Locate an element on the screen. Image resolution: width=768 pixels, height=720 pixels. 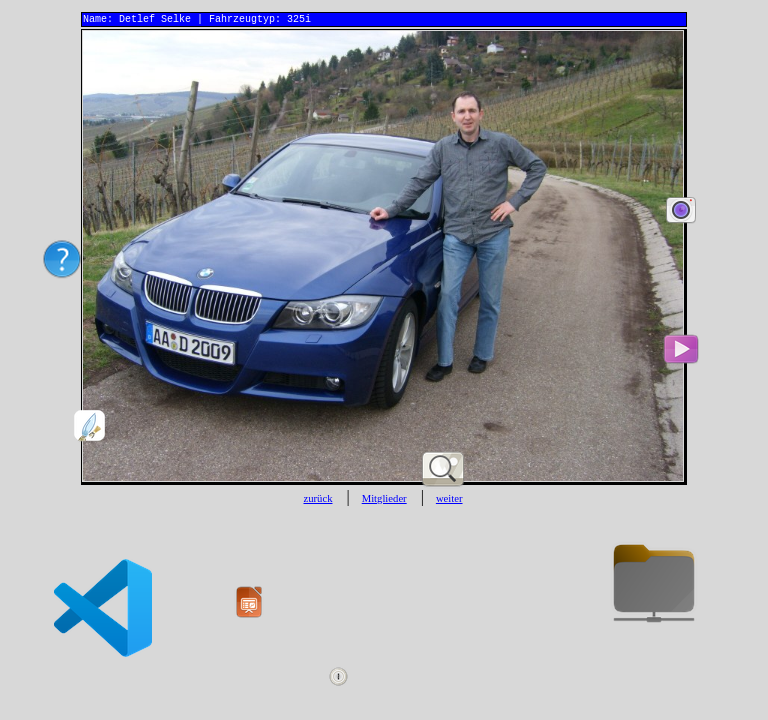
open libreoffice impress presentation software is located at coordinates (249, 602).